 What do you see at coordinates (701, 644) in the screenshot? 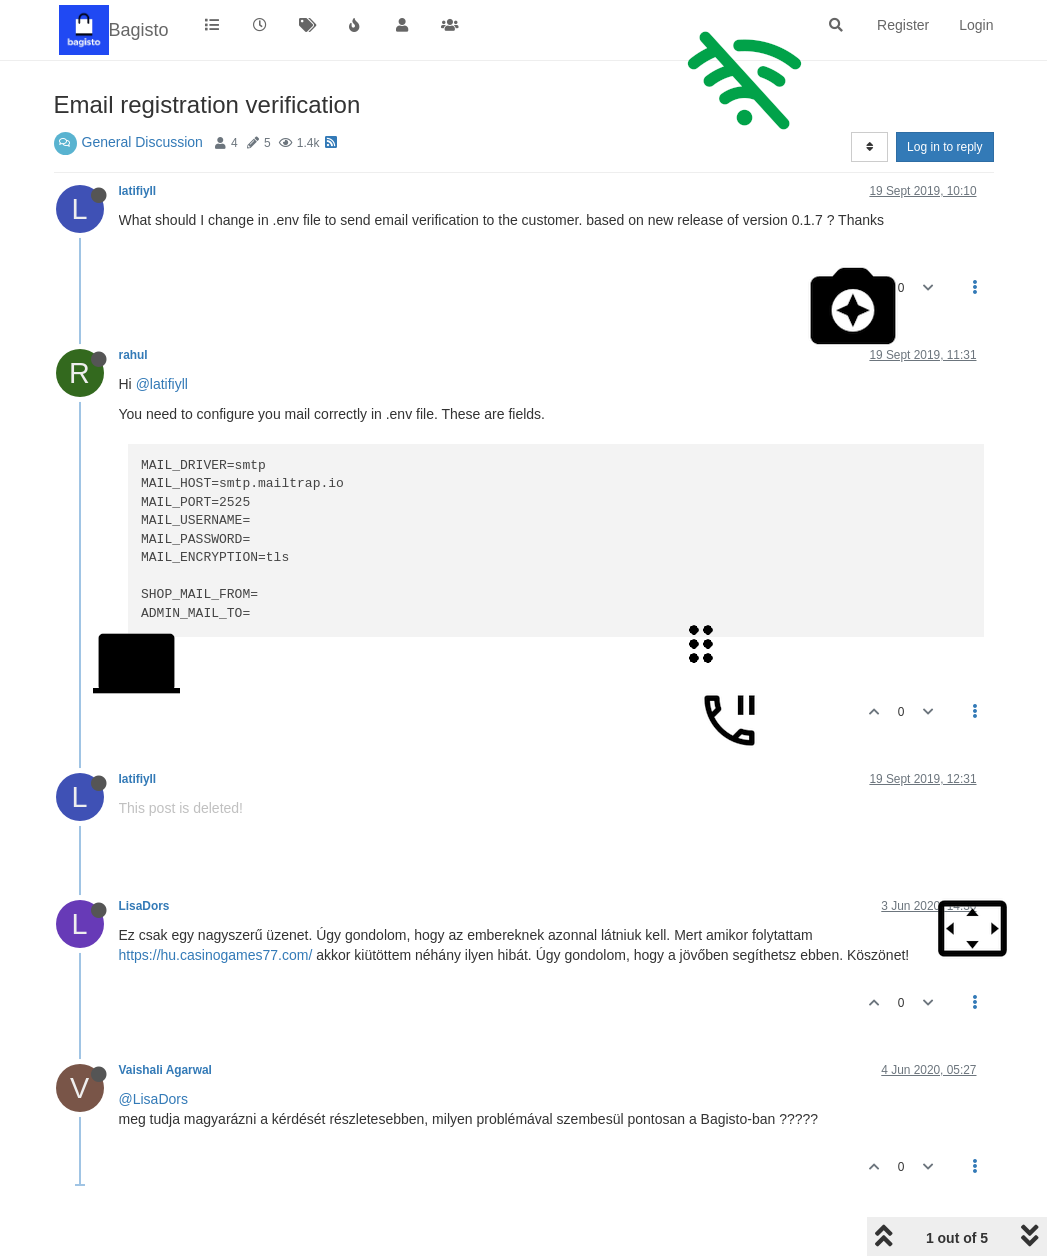
I see `drag to reorder this item` at bounding box center [701, 644].